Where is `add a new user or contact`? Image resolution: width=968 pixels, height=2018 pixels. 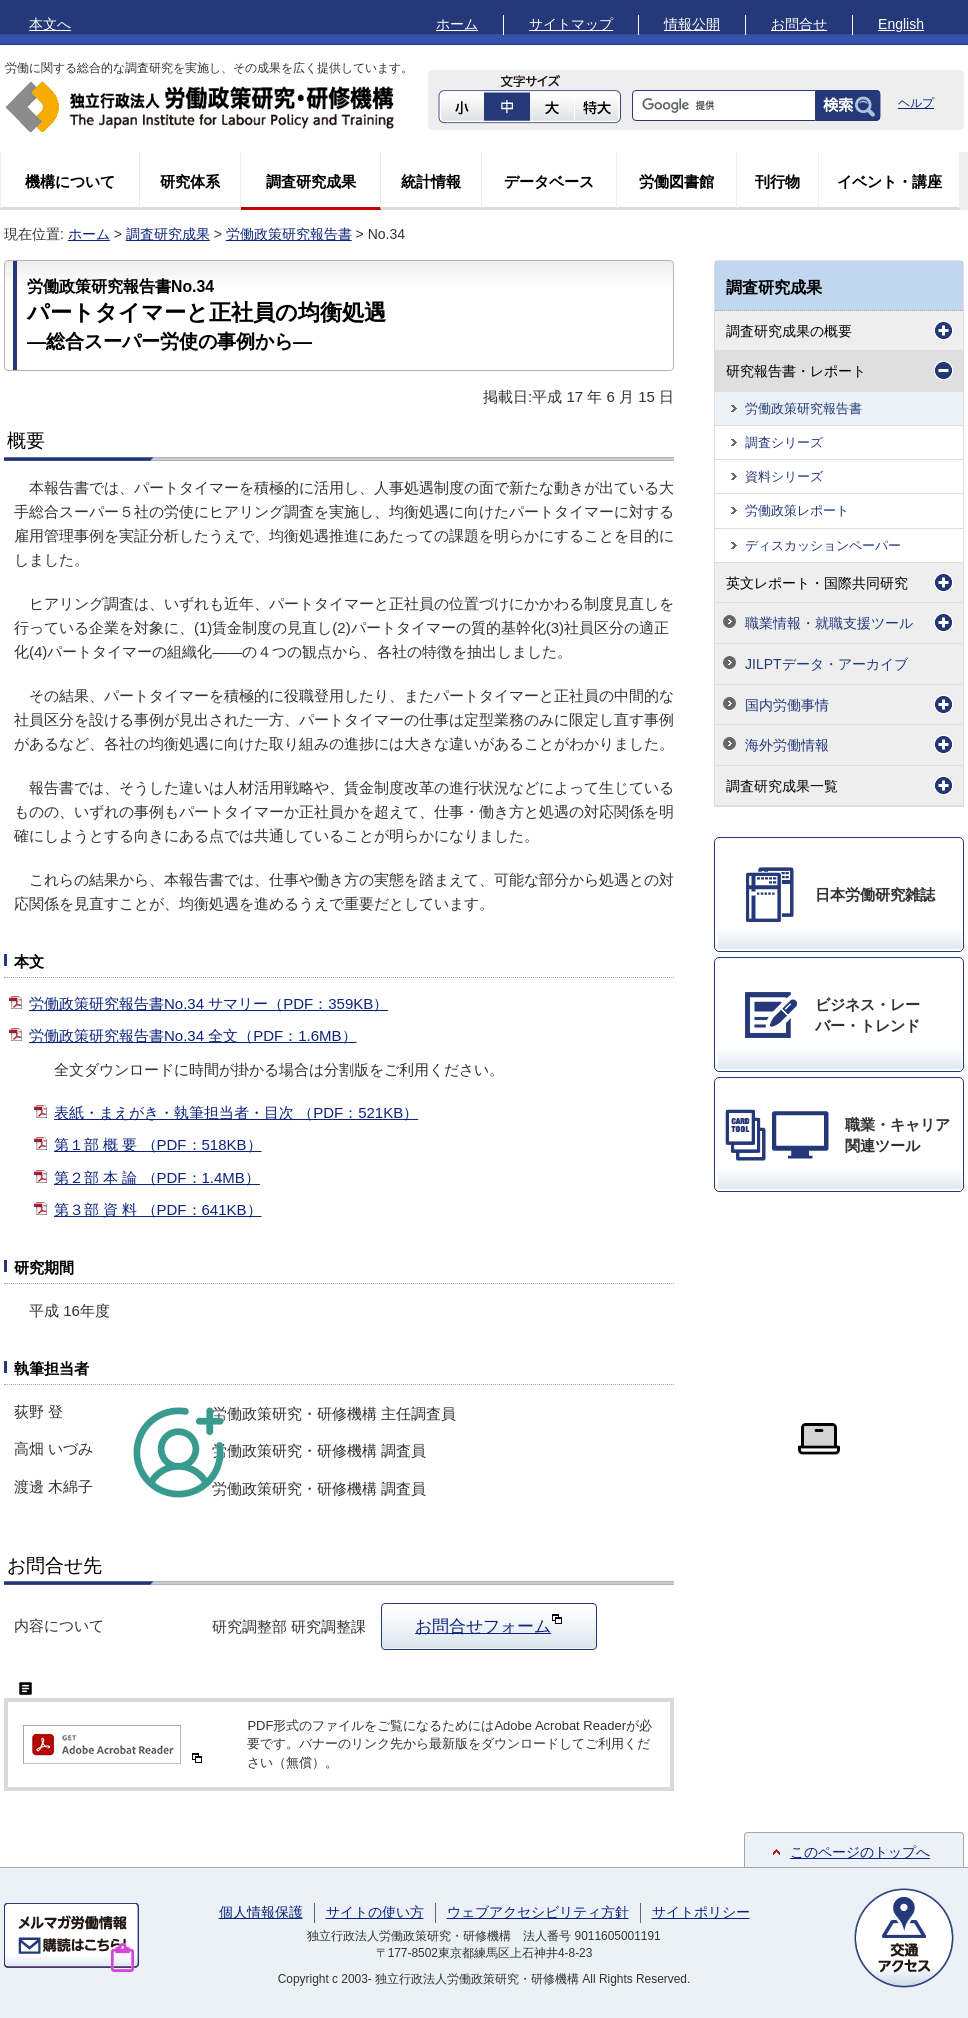 add a new user or contact is located at coordinates (178, 1452).